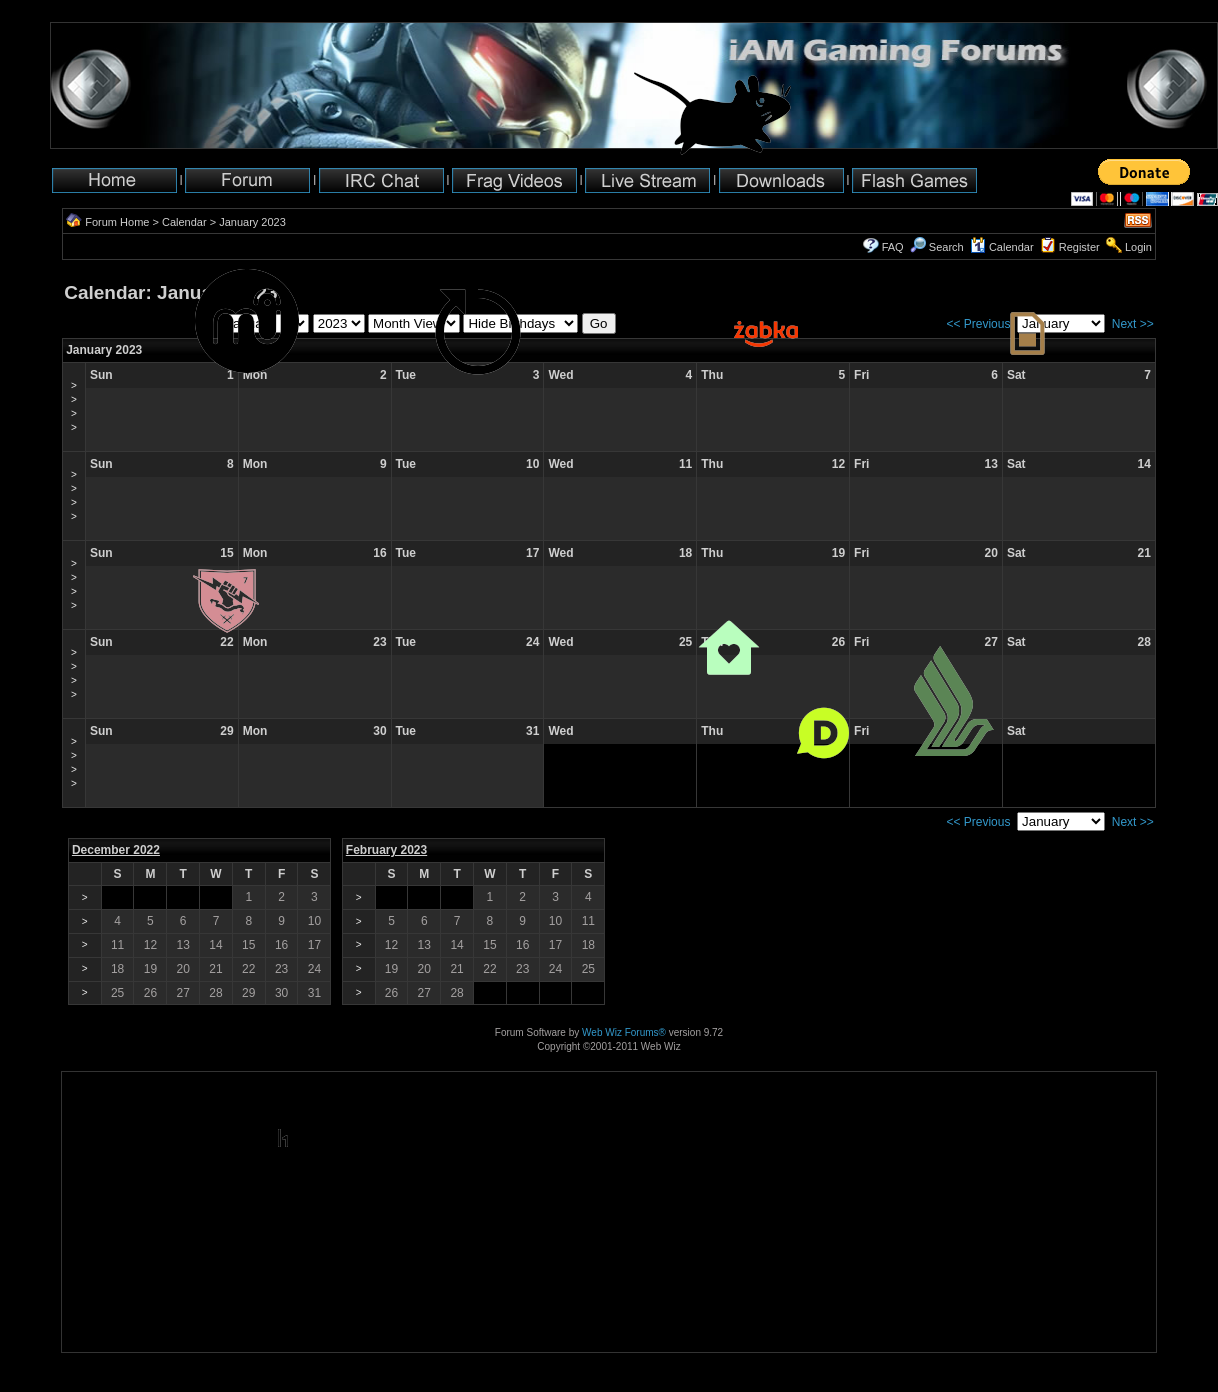 This screenshot has width=1218, height=1392. What do you see at coordinates (283, 1138) in the screenshot?
I see `visit hackerone bug bounty platform` at bounding box center [283, 1138].